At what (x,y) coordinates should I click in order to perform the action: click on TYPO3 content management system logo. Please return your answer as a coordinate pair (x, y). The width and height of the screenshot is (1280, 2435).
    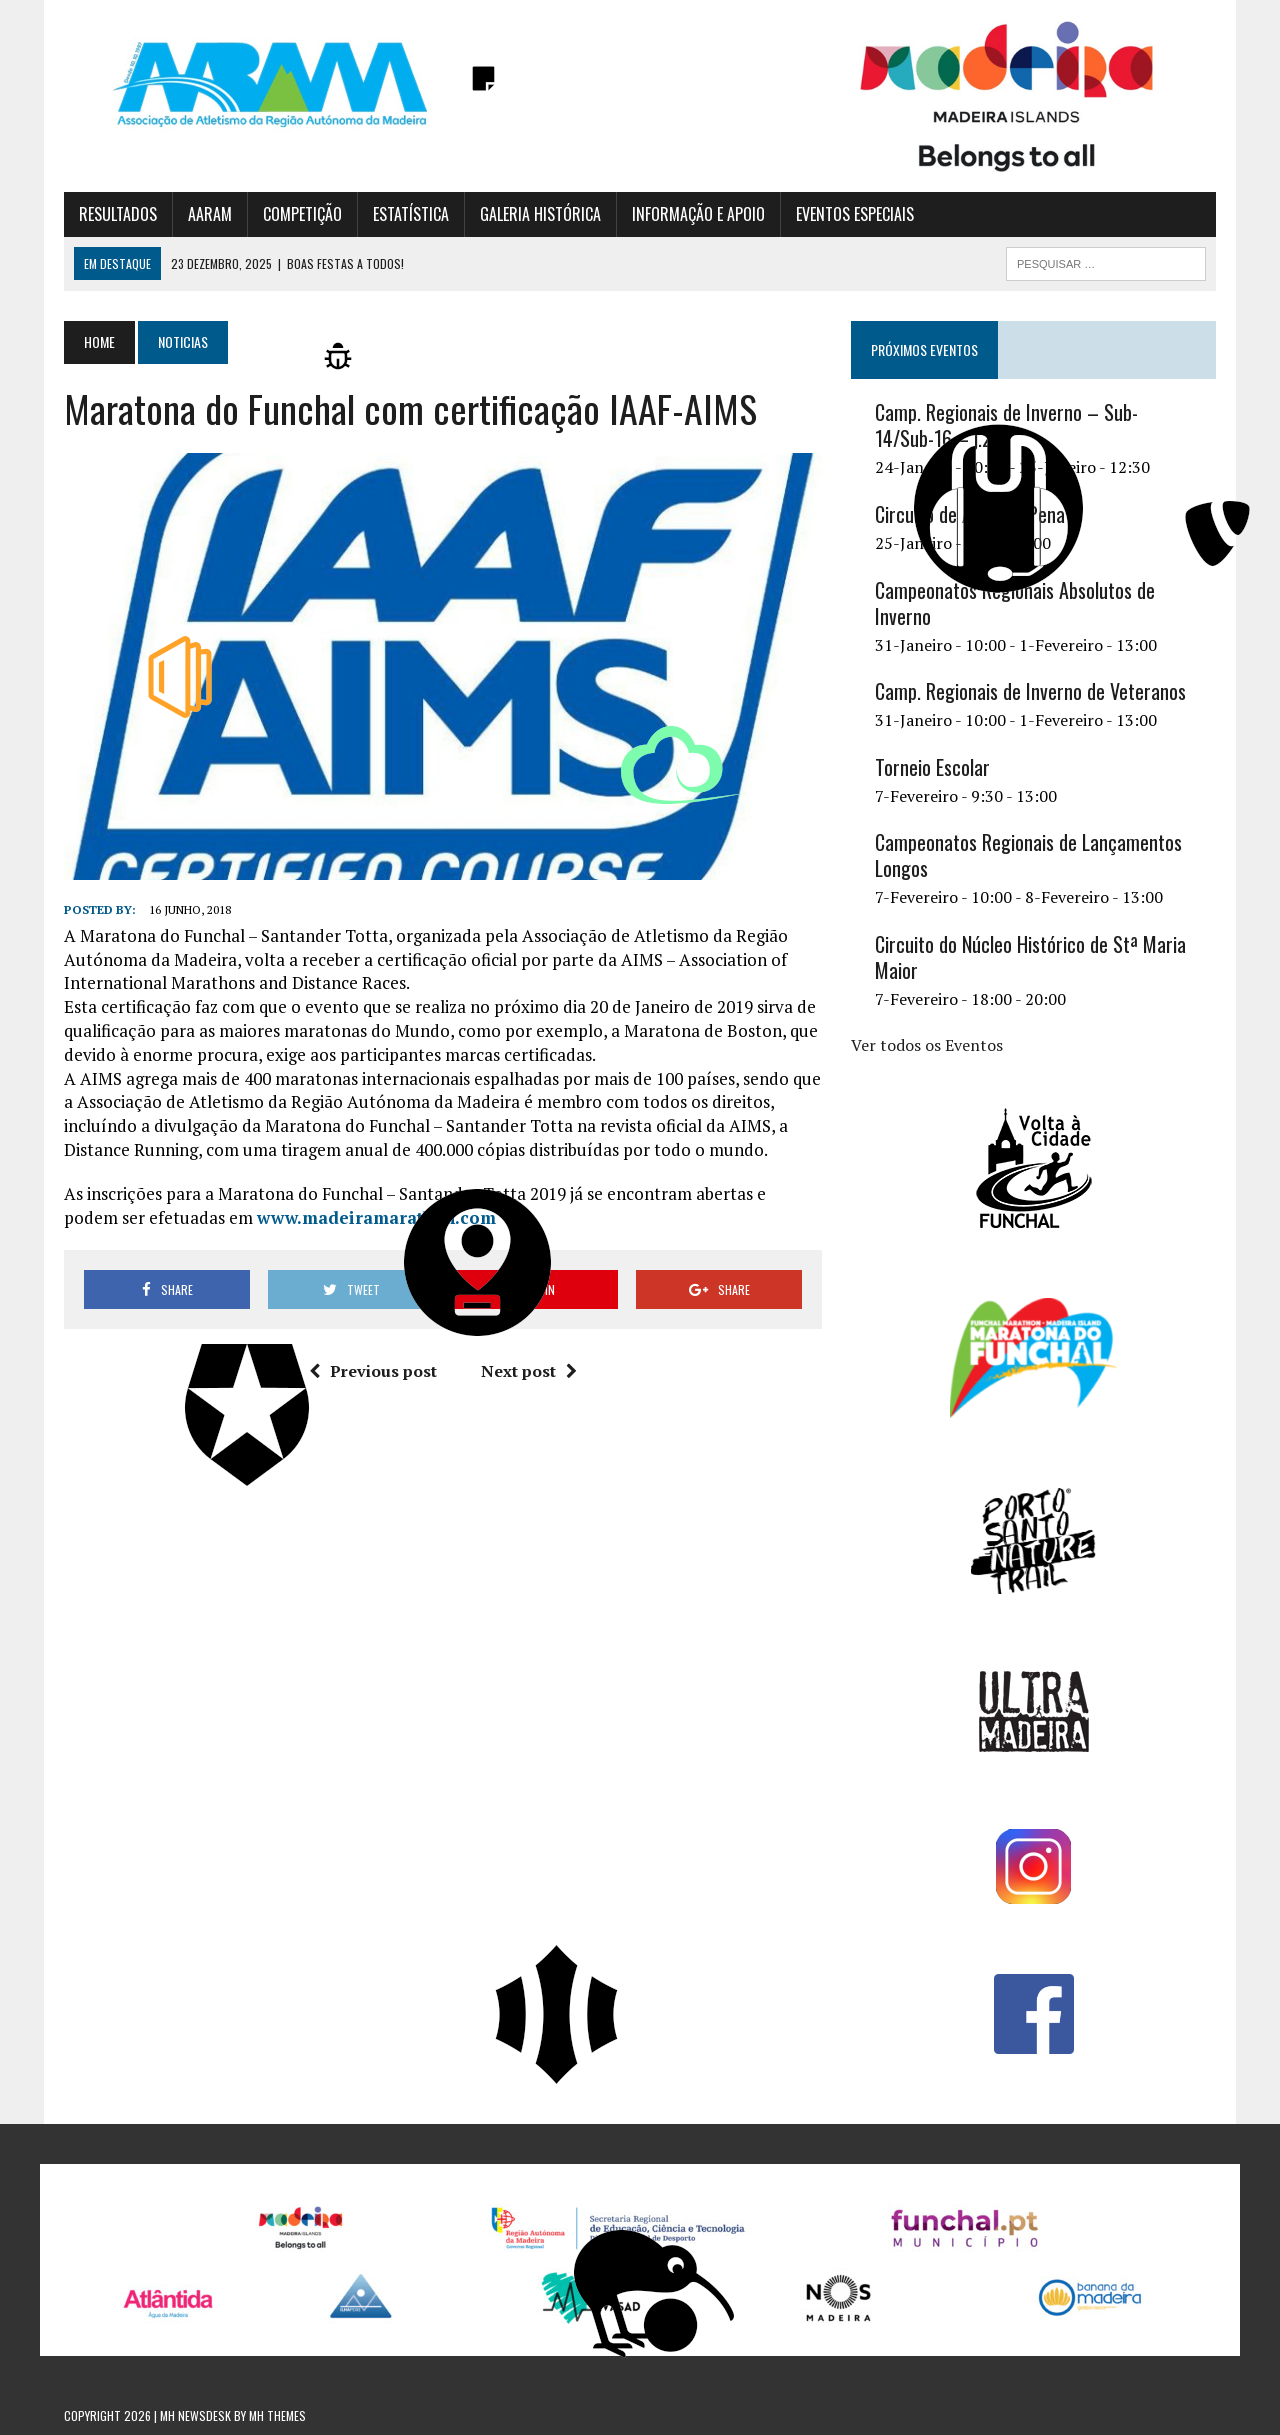
    Looking at the image, I should click on (1217, 533).